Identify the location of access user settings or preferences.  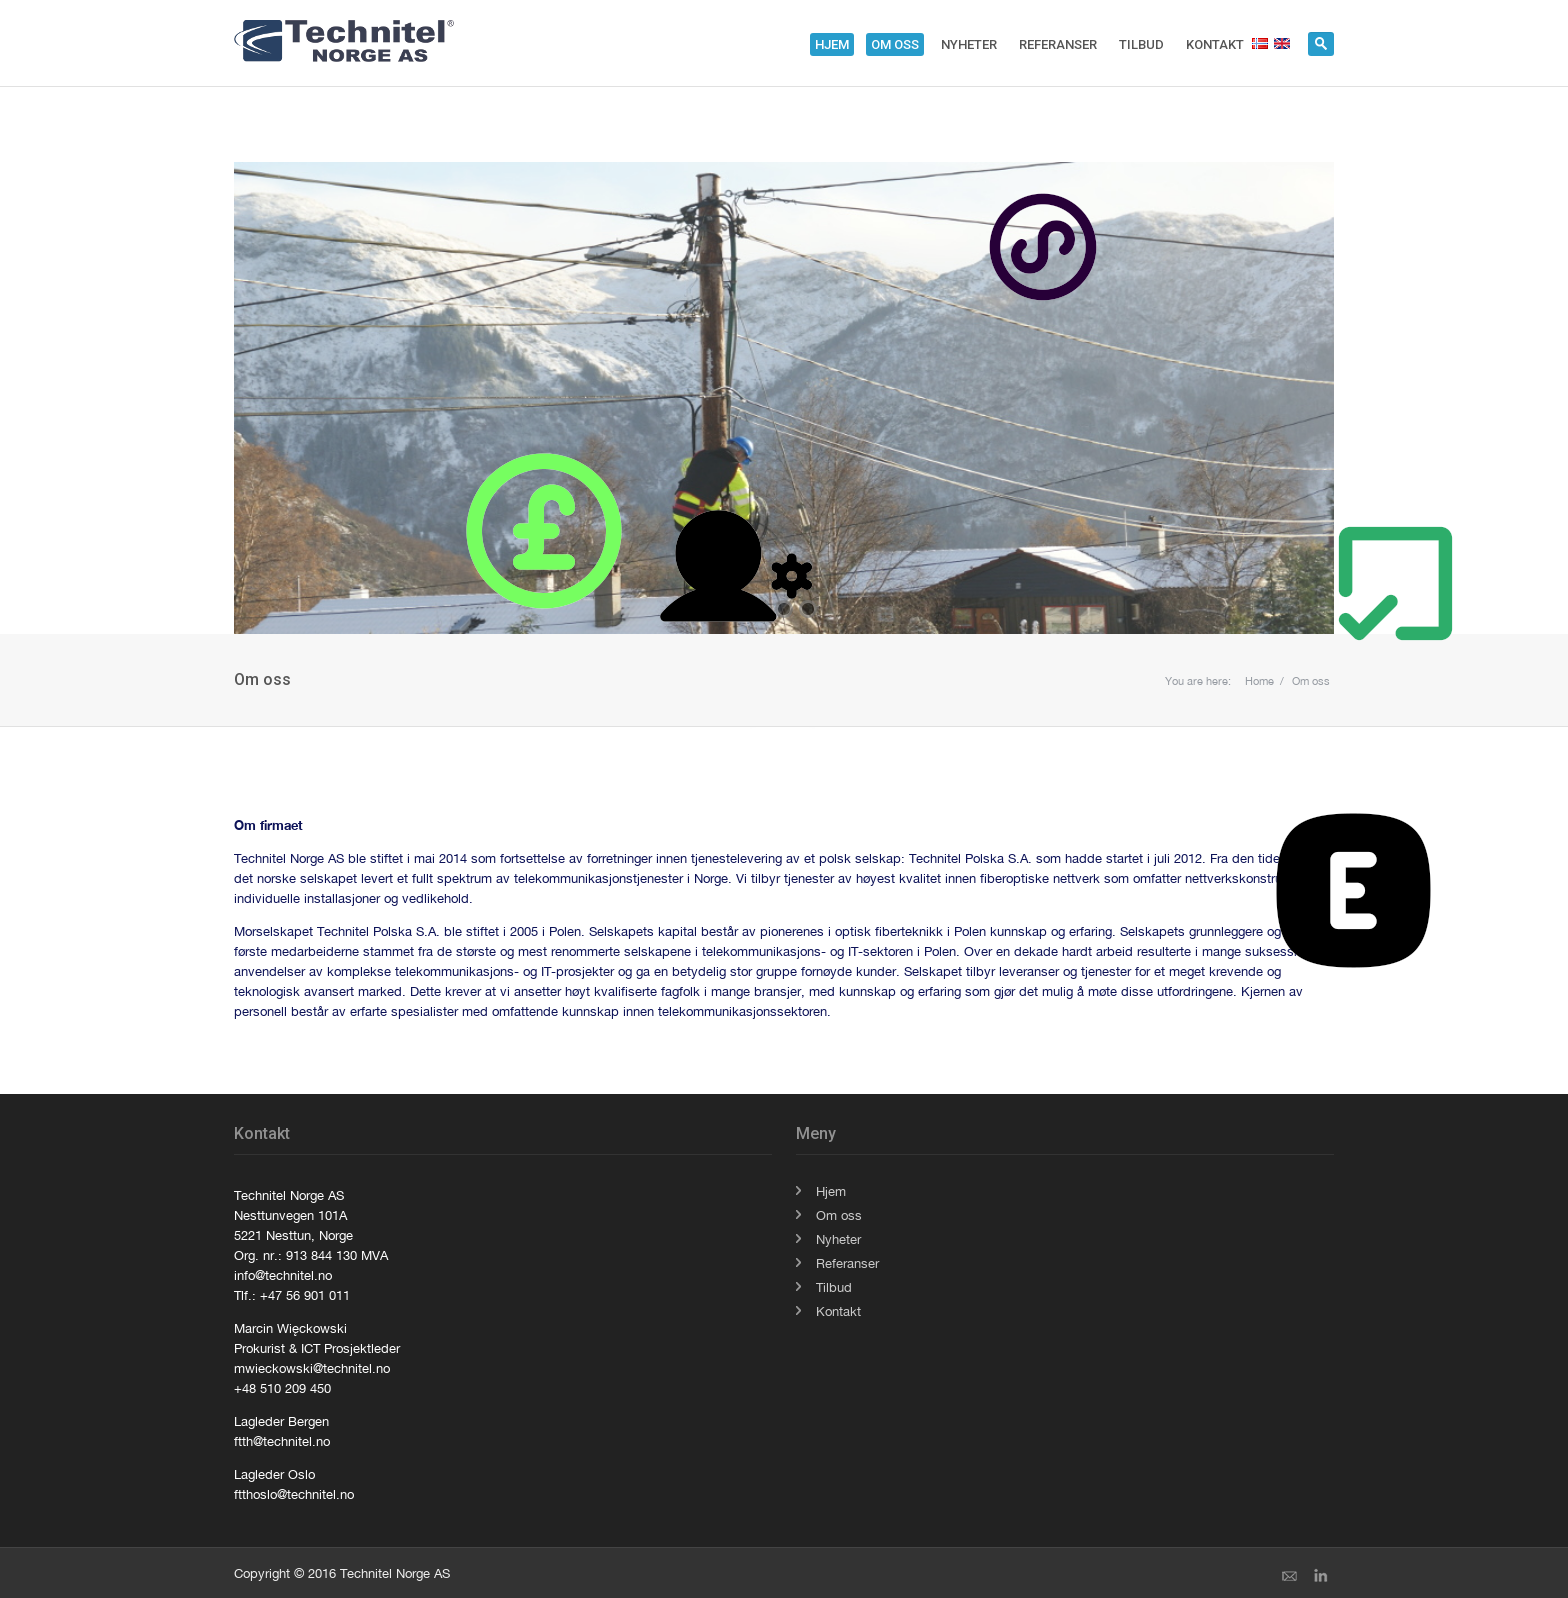
(731, 571).